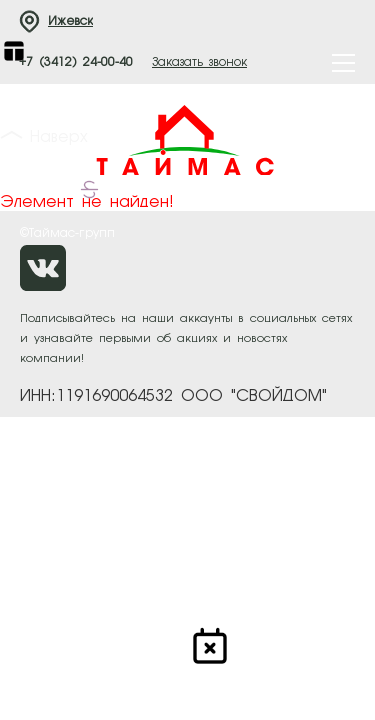 The image size is (375, 720). I want to click on apply strikethrough formatting to selected text, so click(89, 189).